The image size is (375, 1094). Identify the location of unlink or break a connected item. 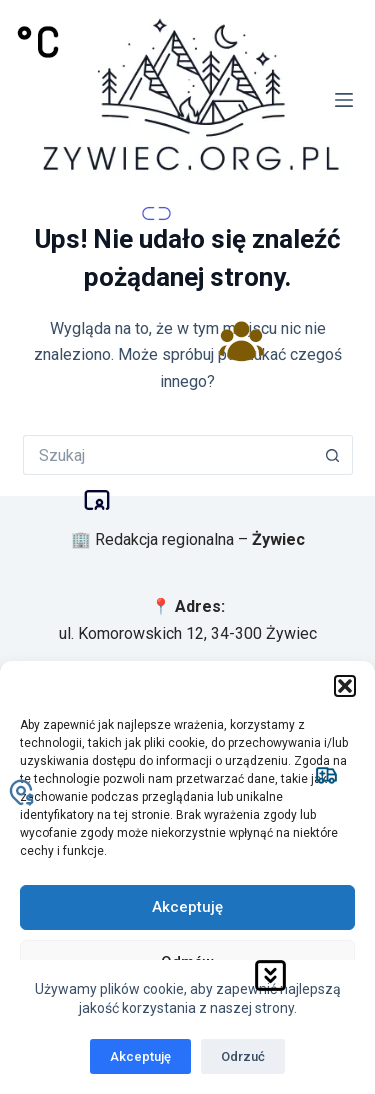
(156, 213).